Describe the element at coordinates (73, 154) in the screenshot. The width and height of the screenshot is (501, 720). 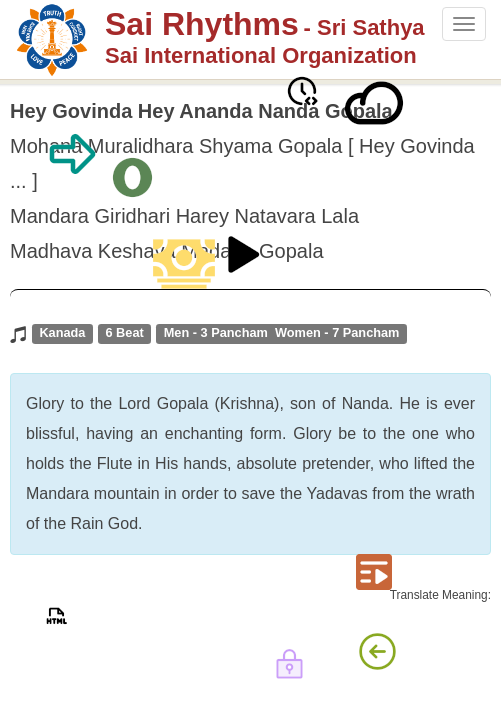
I see `navigate to the next item or page` at that location.